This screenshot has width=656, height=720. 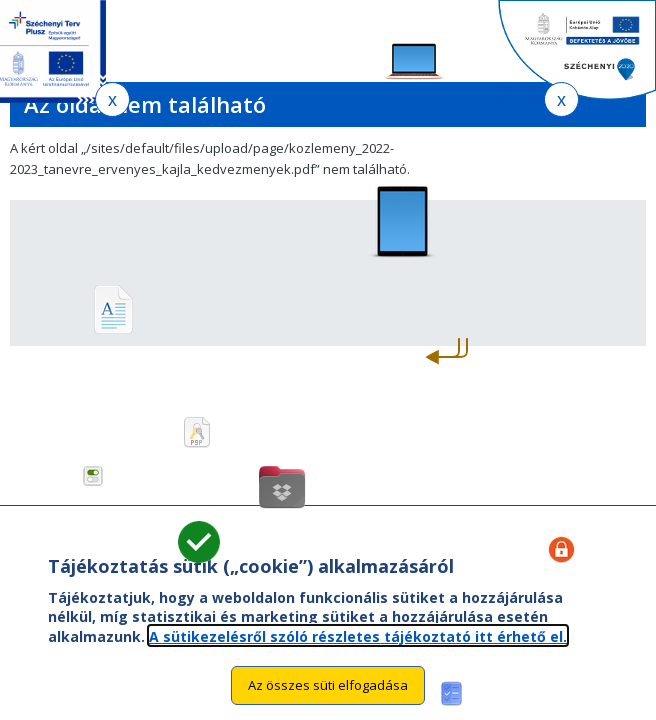 What do you see at coordinates (199, 542) in the screenshot?
I see `apply email filters to messages` at bounding box center [199, 542].